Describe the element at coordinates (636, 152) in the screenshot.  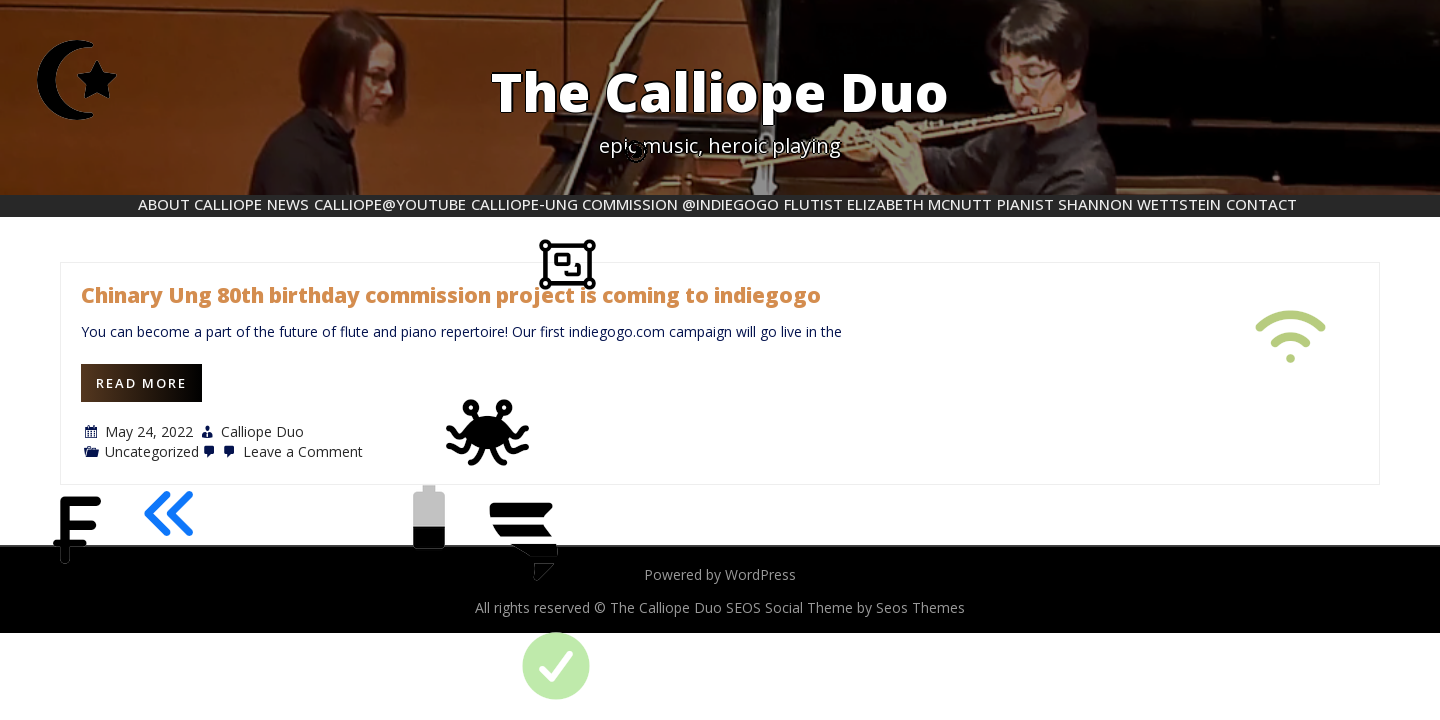
I see `access timelapse camera mode` at that location.